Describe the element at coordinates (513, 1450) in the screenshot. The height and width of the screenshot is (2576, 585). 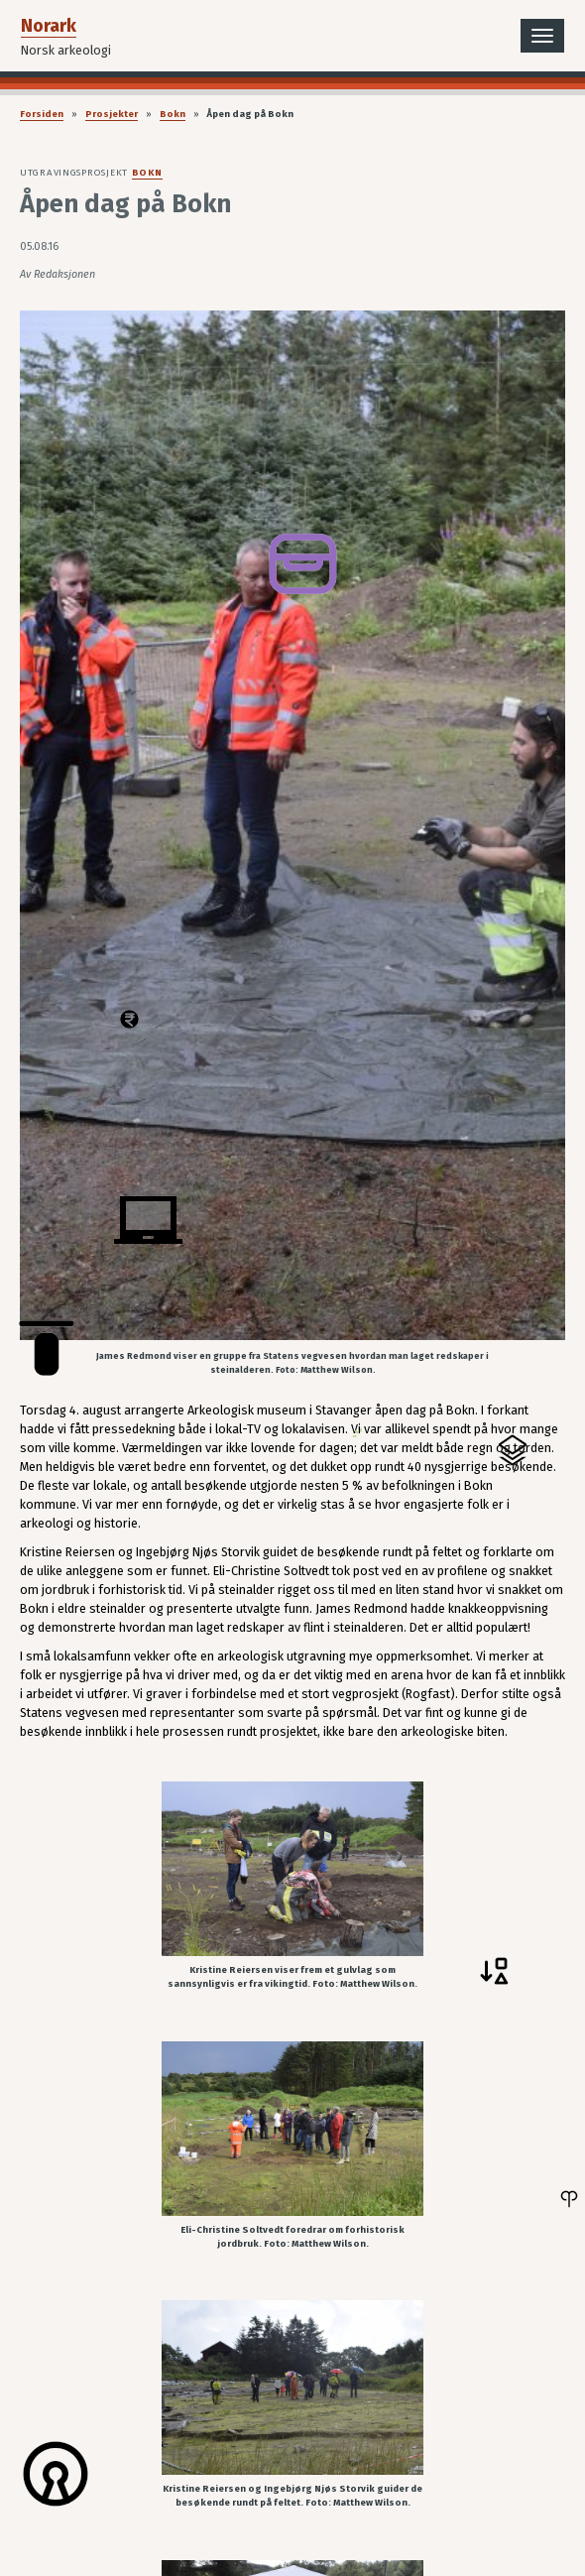
I see `toggle layer visibility in editor` at that location.